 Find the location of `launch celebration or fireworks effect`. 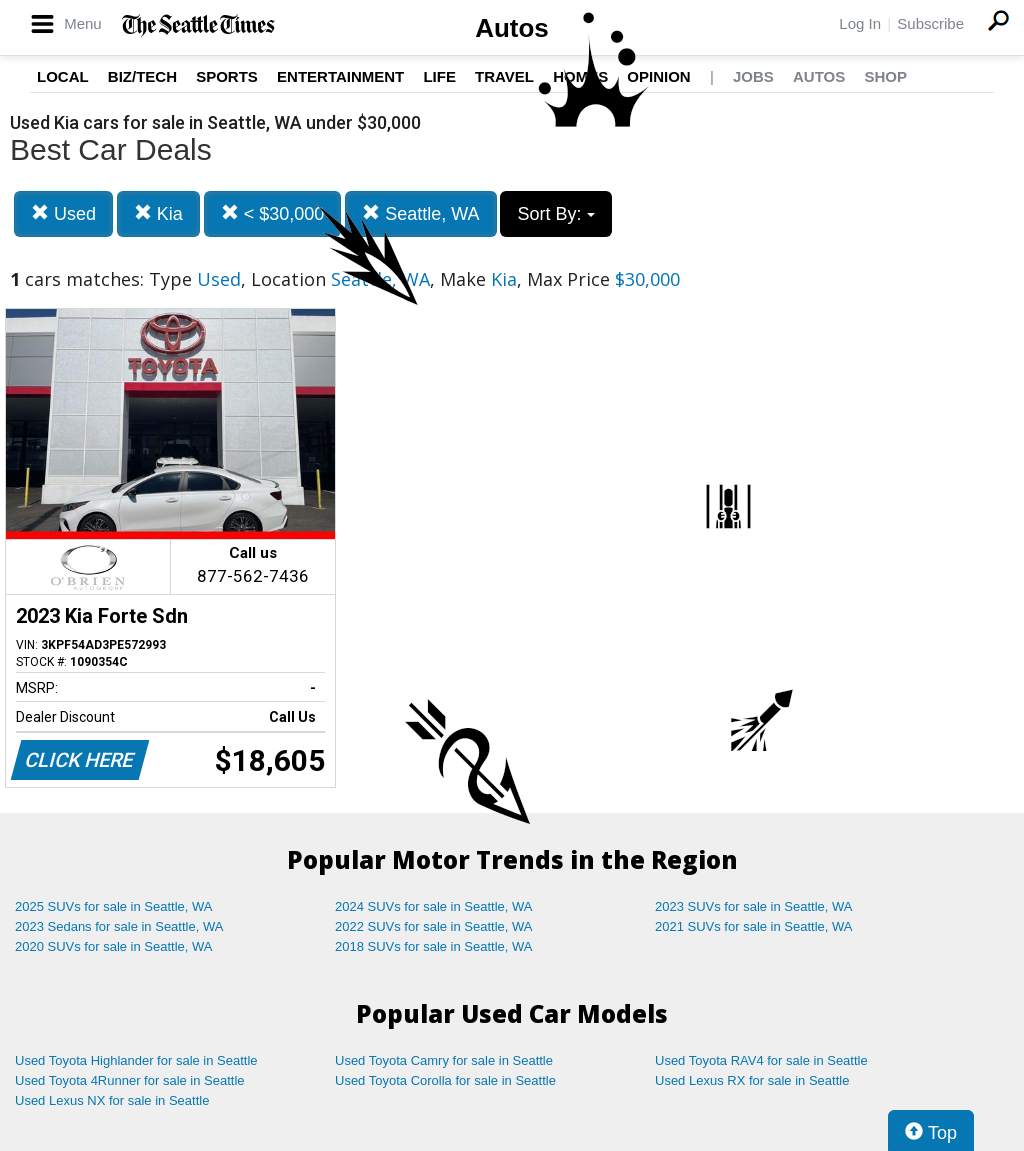

launch celebration or fireworks effect is located at coordinates (762, 719).